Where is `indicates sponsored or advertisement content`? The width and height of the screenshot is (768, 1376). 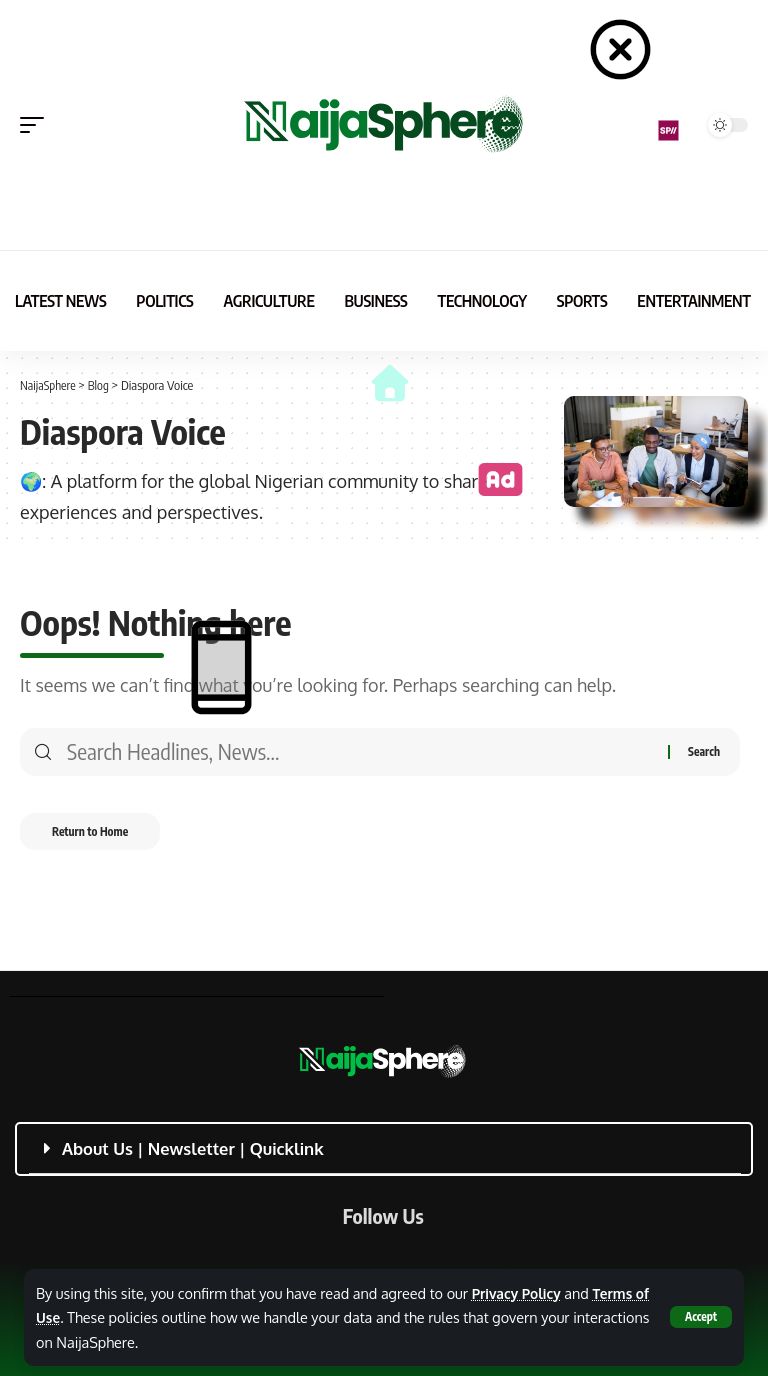 indicates sponsored or advertisement content is located at coordinates (500, 479).